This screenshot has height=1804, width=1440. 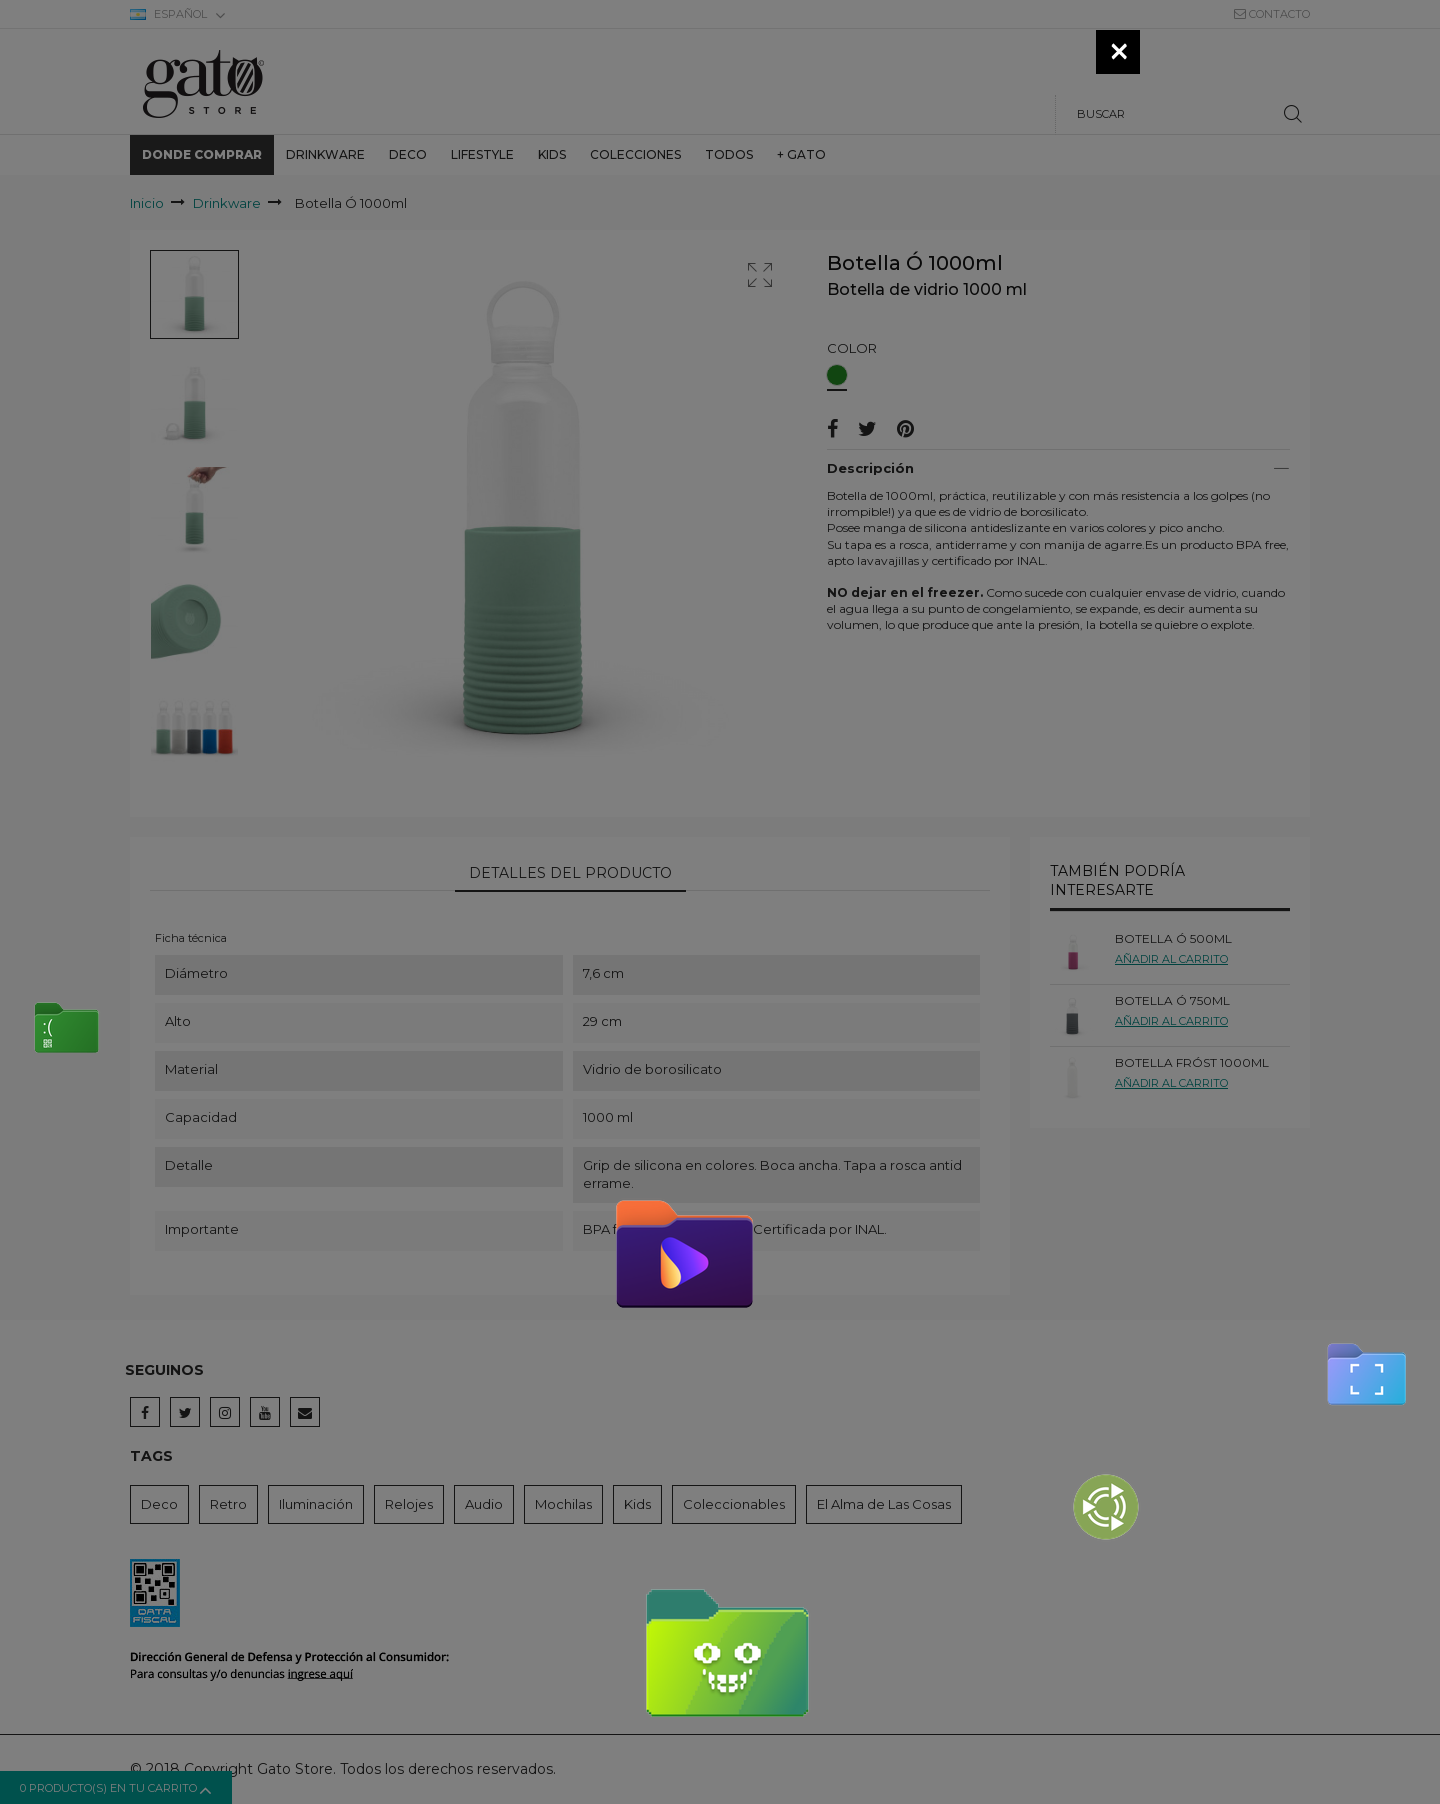 What do you see at coordinates (727, 1657) in the screenshot?
I see `open GameJolt games folder` at bounding box center [727, 1657].